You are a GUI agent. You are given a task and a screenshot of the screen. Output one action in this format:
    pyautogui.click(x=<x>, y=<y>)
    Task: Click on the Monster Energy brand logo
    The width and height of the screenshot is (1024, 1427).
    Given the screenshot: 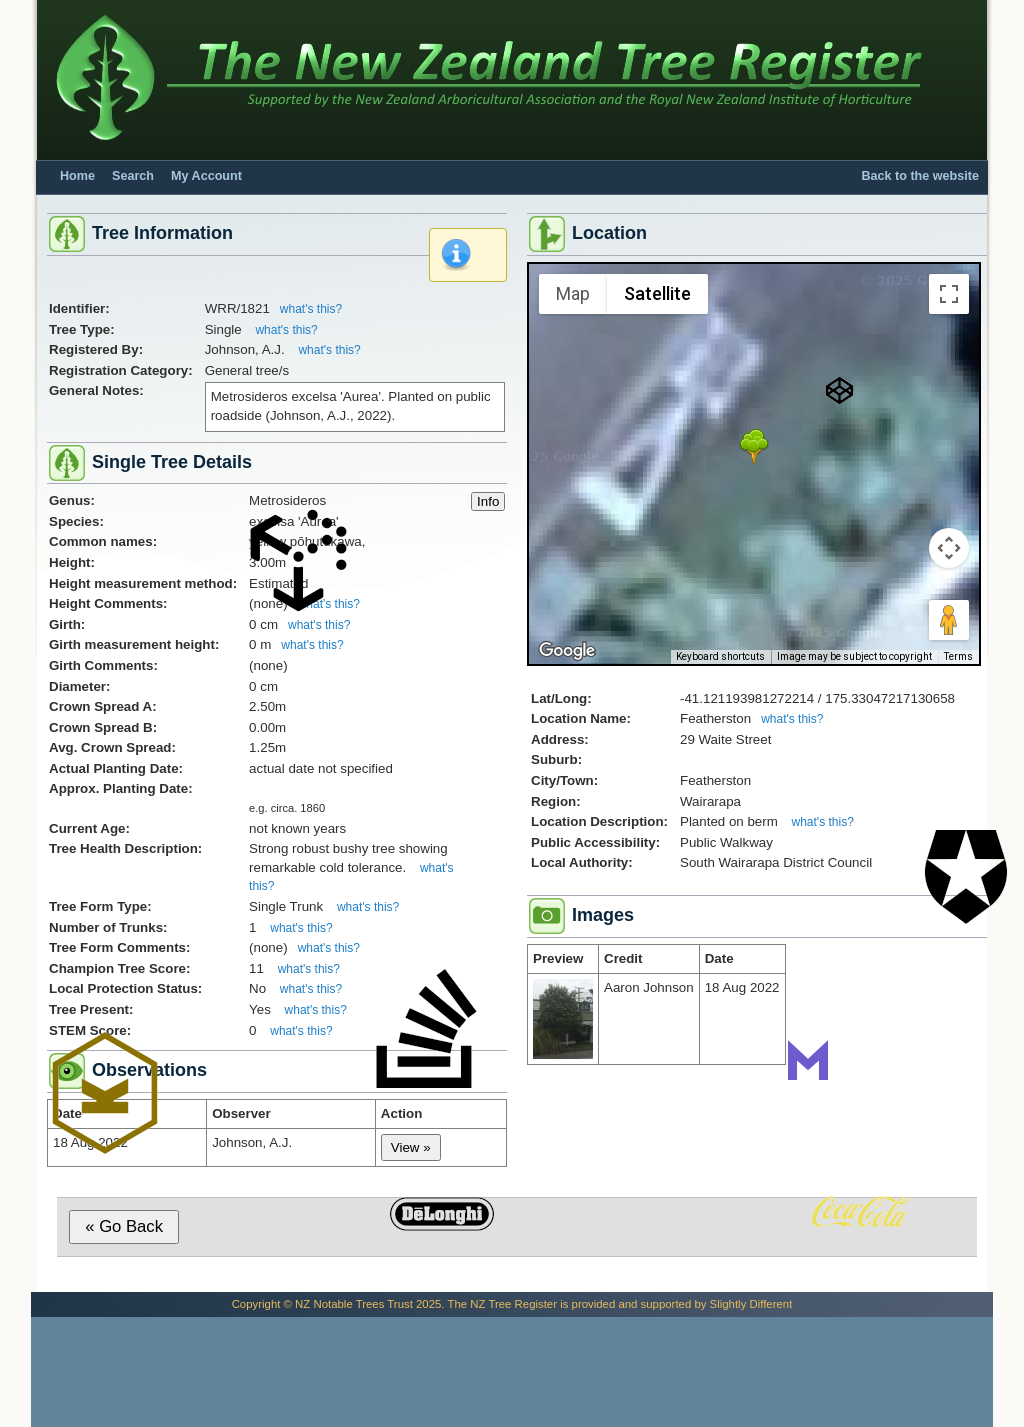 What is the action you would take?
    pyautogui.click(x=808, y=1060)
    